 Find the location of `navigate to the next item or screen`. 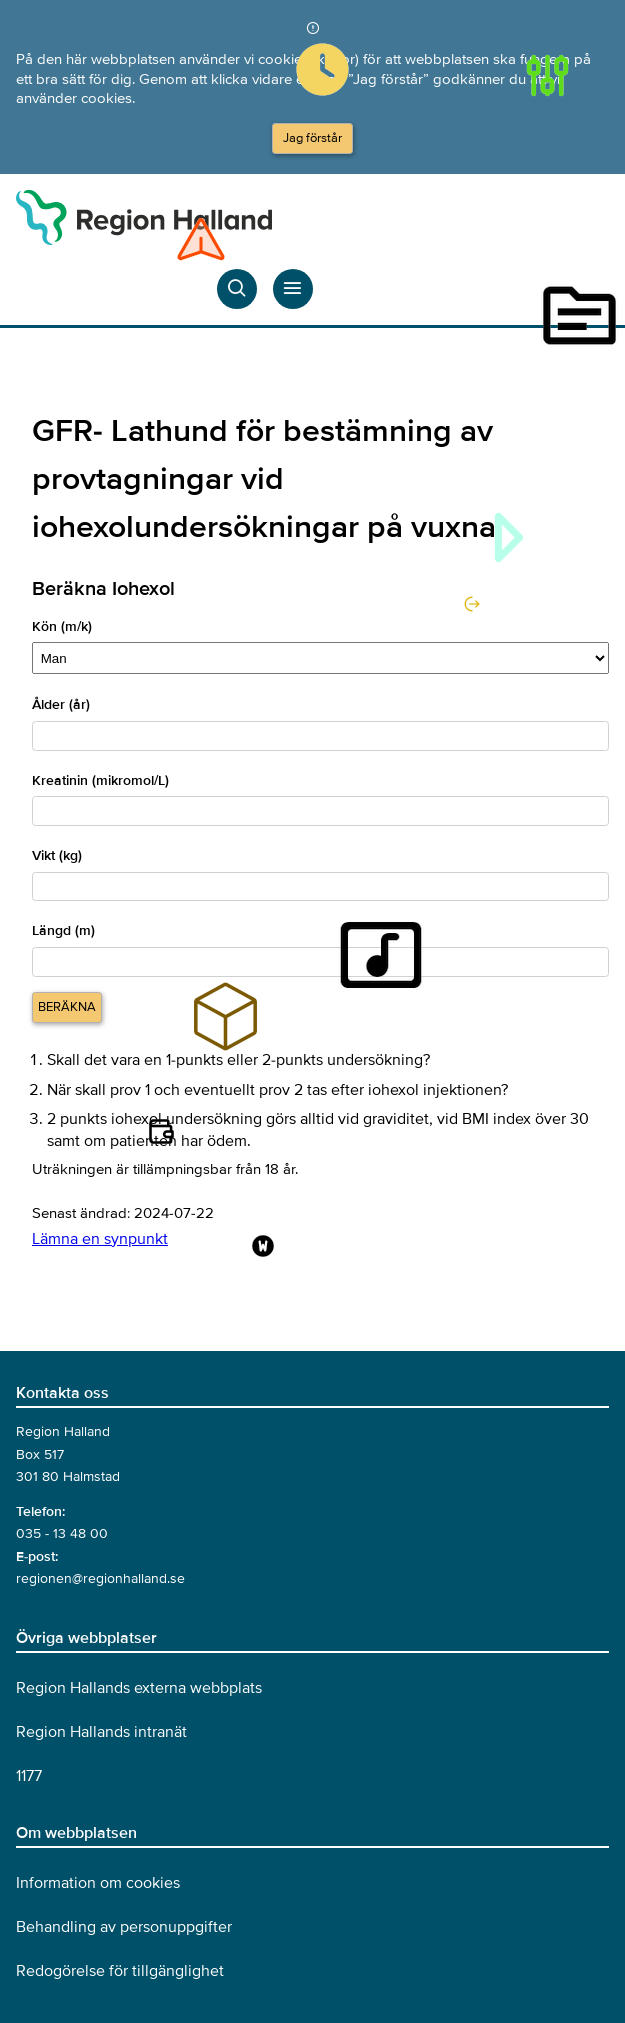

navigate to the next item or screen is located at coordinates (505, 537).